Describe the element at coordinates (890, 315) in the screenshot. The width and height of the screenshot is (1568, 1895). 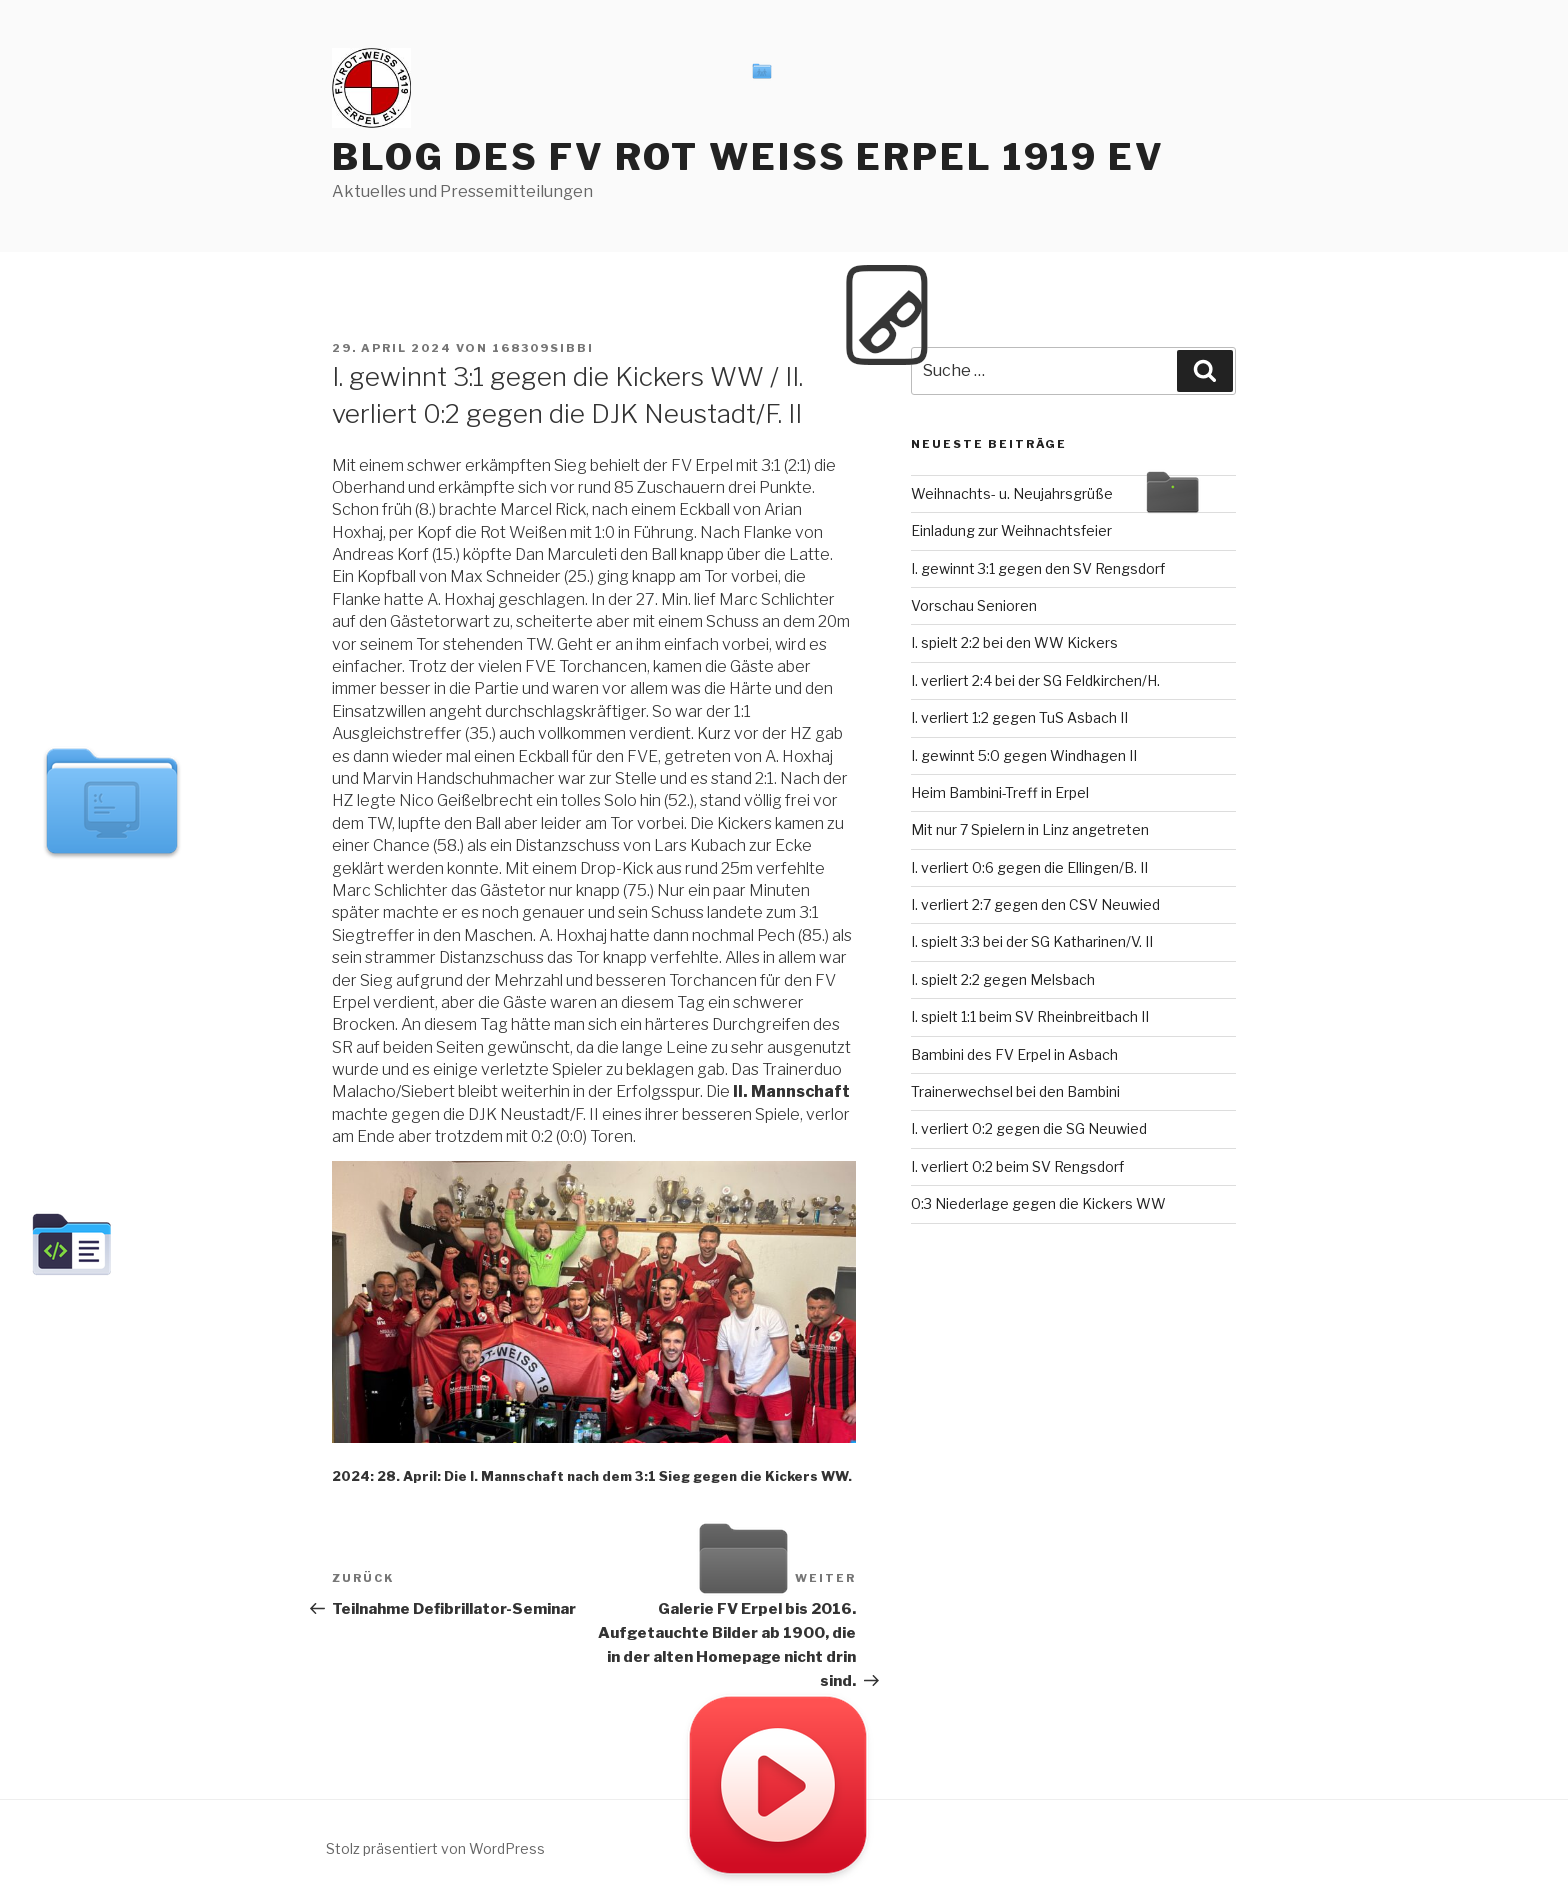
I see `open the documents app` at that location.